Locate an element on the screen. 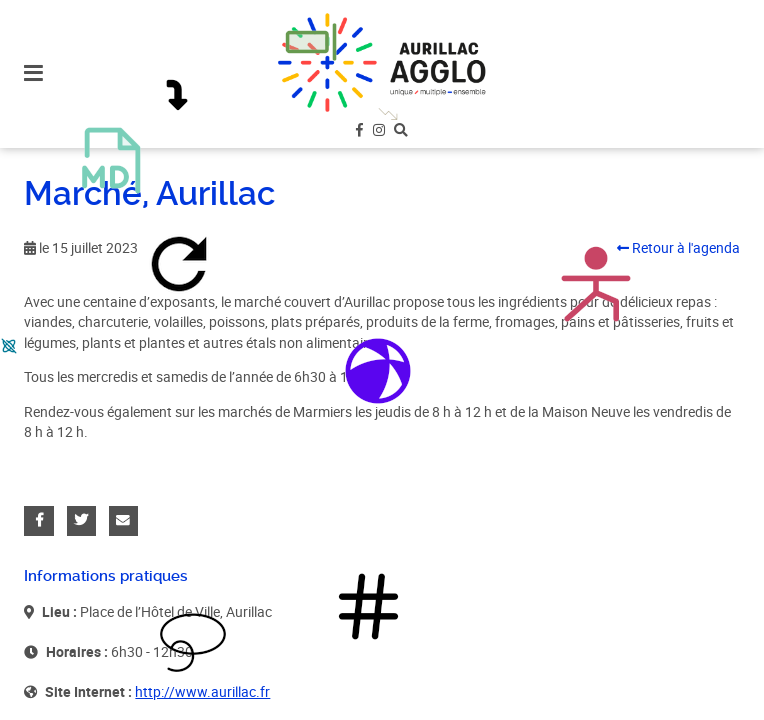  indicates a downward trend or decline in data is located at coordinates (388, 114).